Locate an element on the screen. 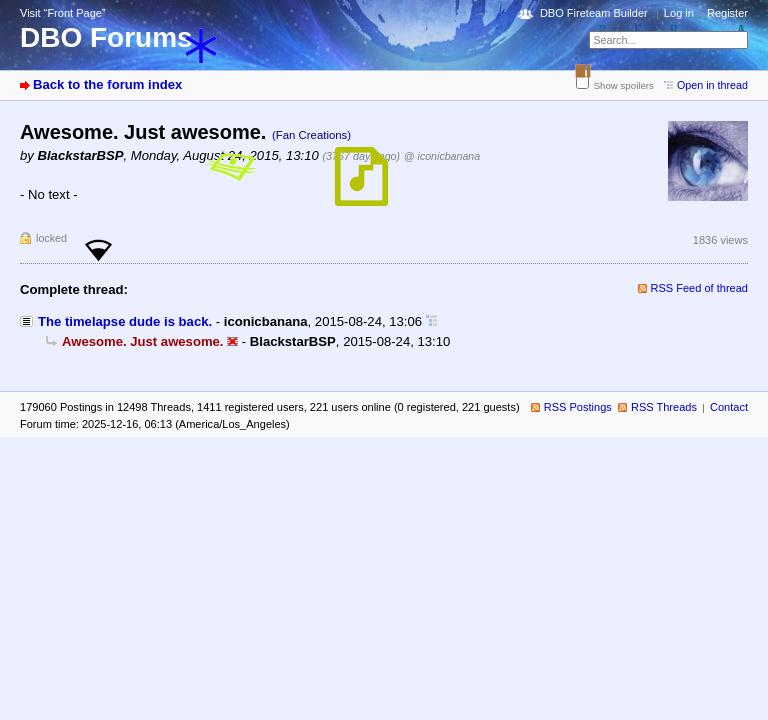 The image size is (768, 720). visit Télé-Québec website or app is located at coordinates (231, 167).